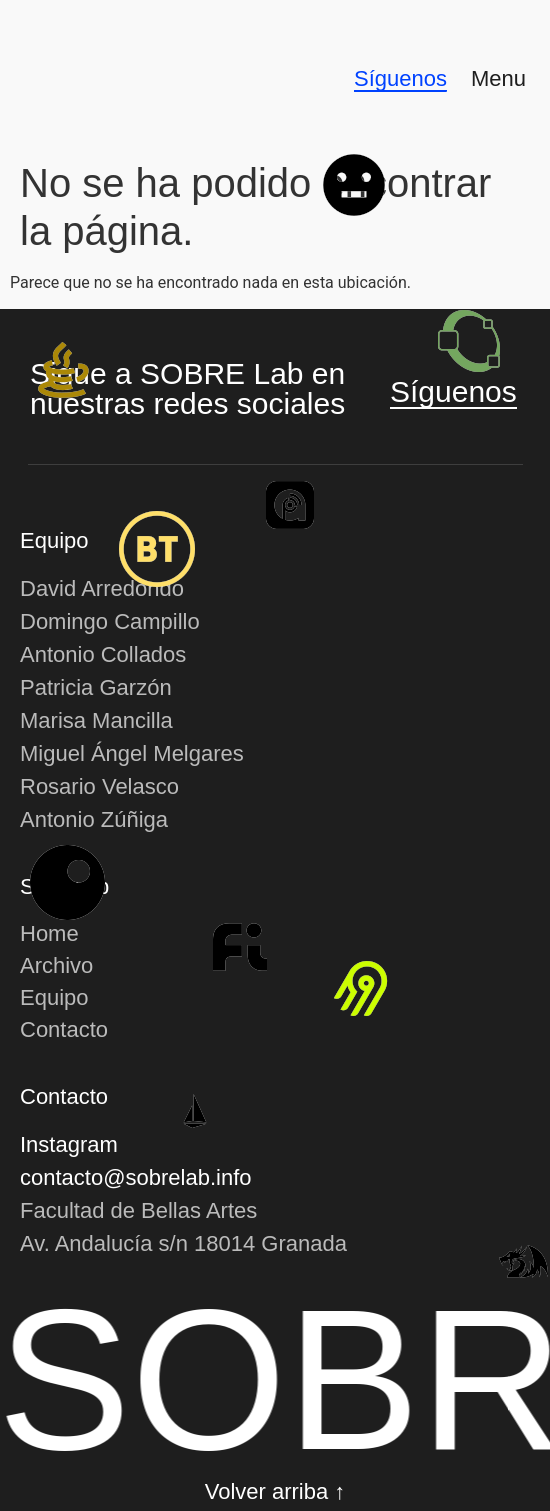 This screenshot has width=550, height=1511. What do you see at coordinates (354, 185) in the screenshot?
I see `indicates neutral feedback or rating` at bounding box center [354, 185].